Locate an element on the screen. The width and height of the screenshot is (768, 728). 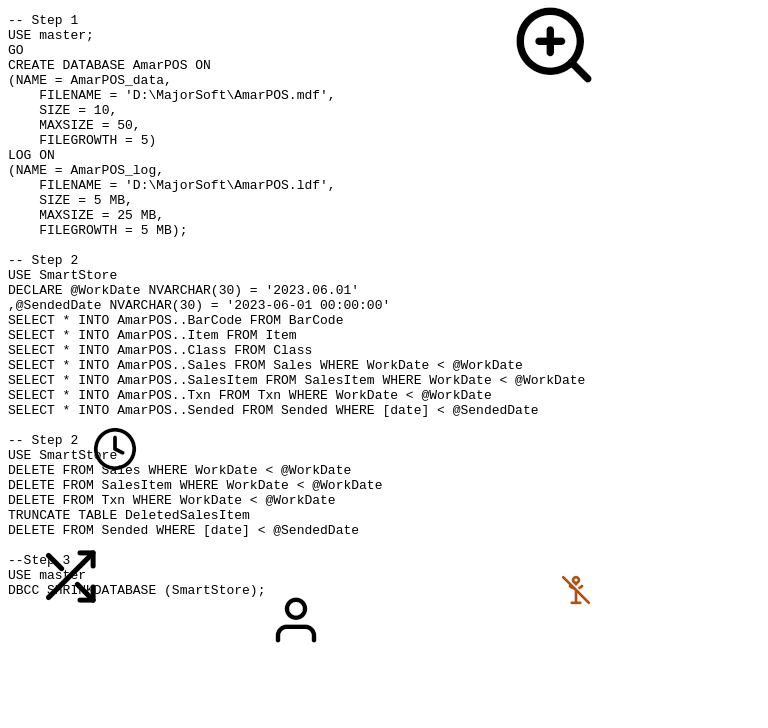
view your profile is located at coordinates (296, 620).